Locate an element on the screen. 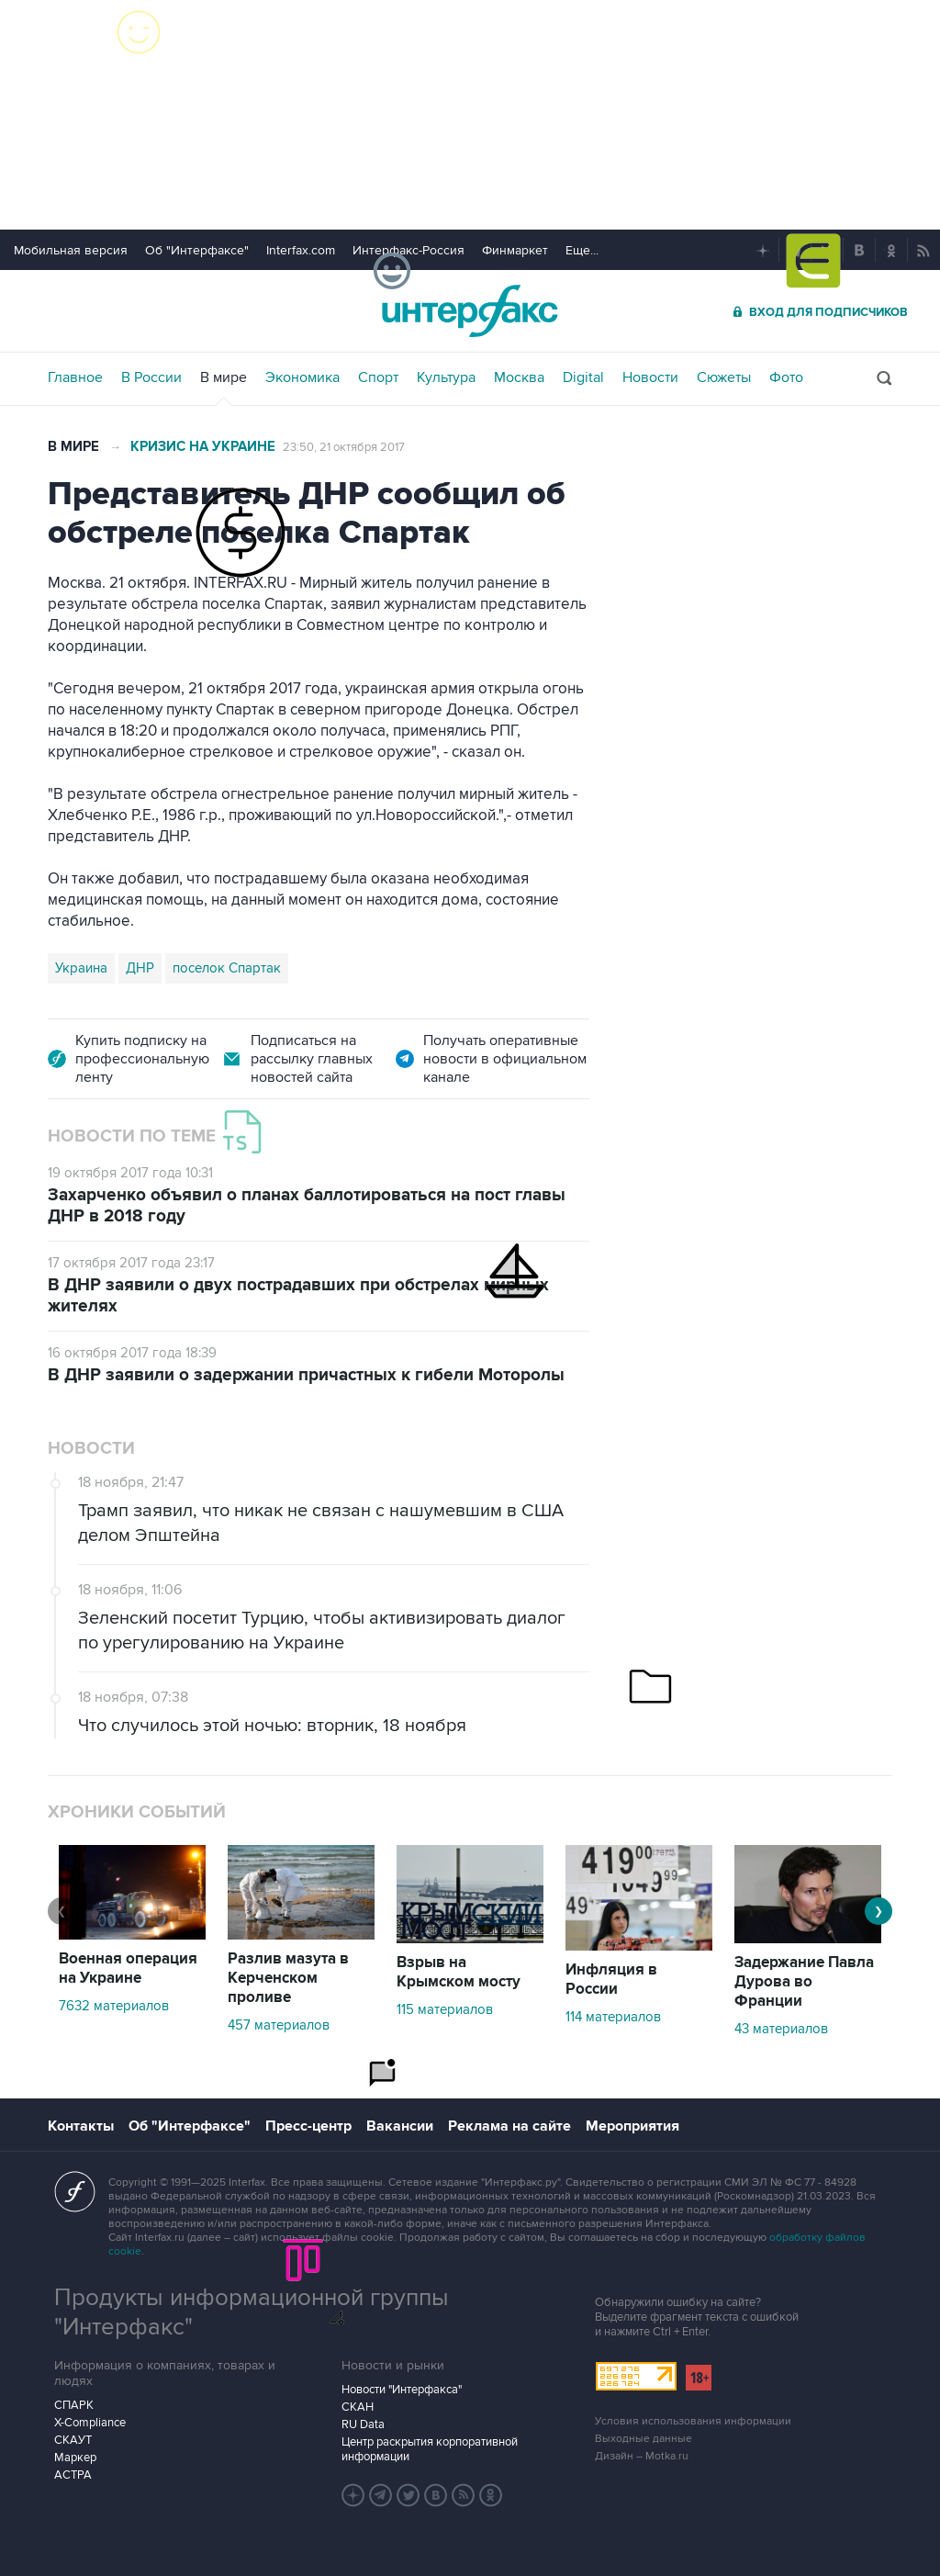 The height and width of the screenshot is (2576, 940). indicates unread messages in chat is located at coordinates (382, 2074).